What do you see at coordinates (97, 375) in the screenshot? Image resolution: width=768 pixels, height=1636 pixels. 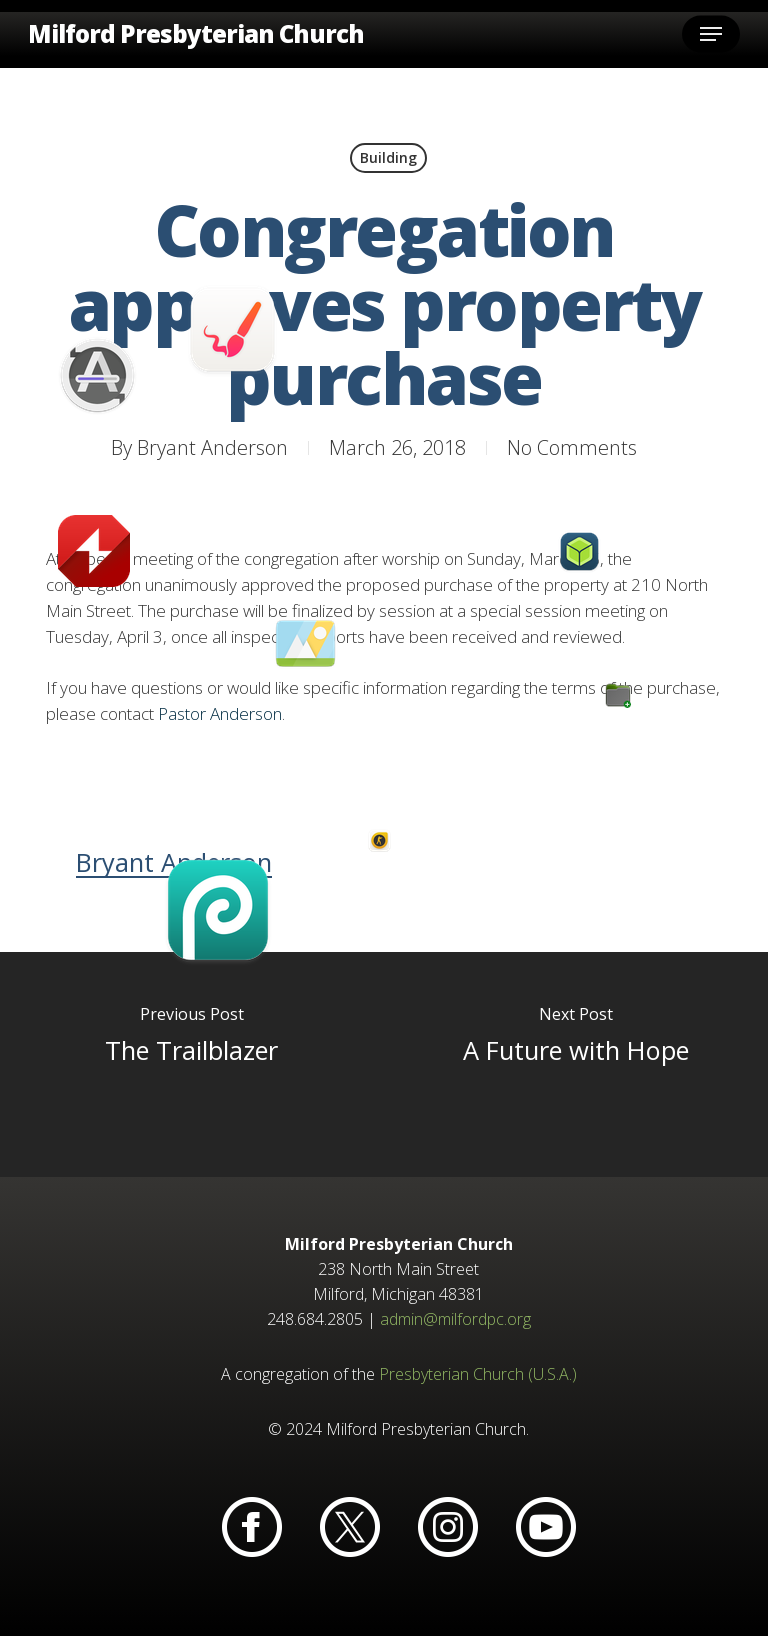 I see `open software updater to check for system updates` at bounding box center [97, 375].